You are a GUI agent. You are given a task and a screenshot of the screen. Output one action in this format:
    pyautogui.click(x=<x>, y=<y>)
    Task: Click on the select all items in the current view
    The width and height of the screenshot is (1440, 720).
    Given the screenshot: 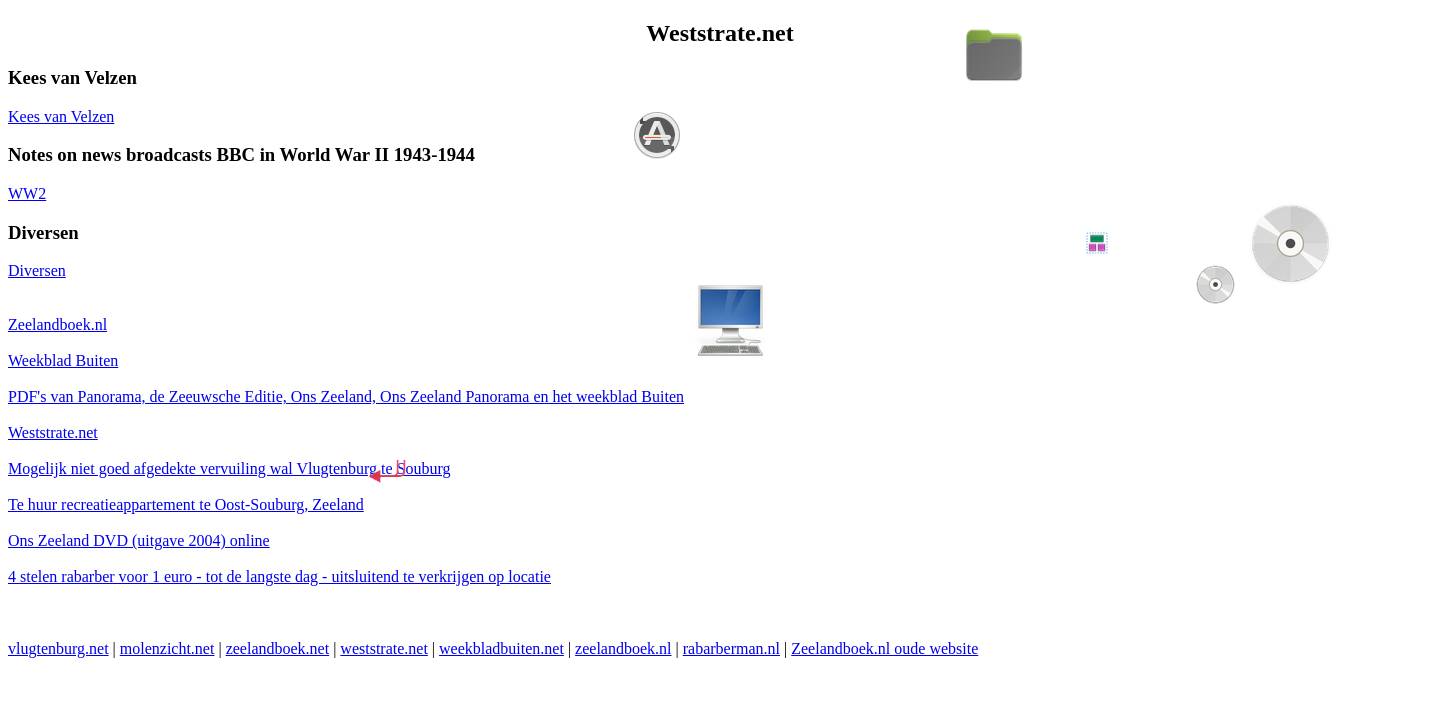 What is the action you would take?
    pyautogui.click(x=1097, y=243)
    